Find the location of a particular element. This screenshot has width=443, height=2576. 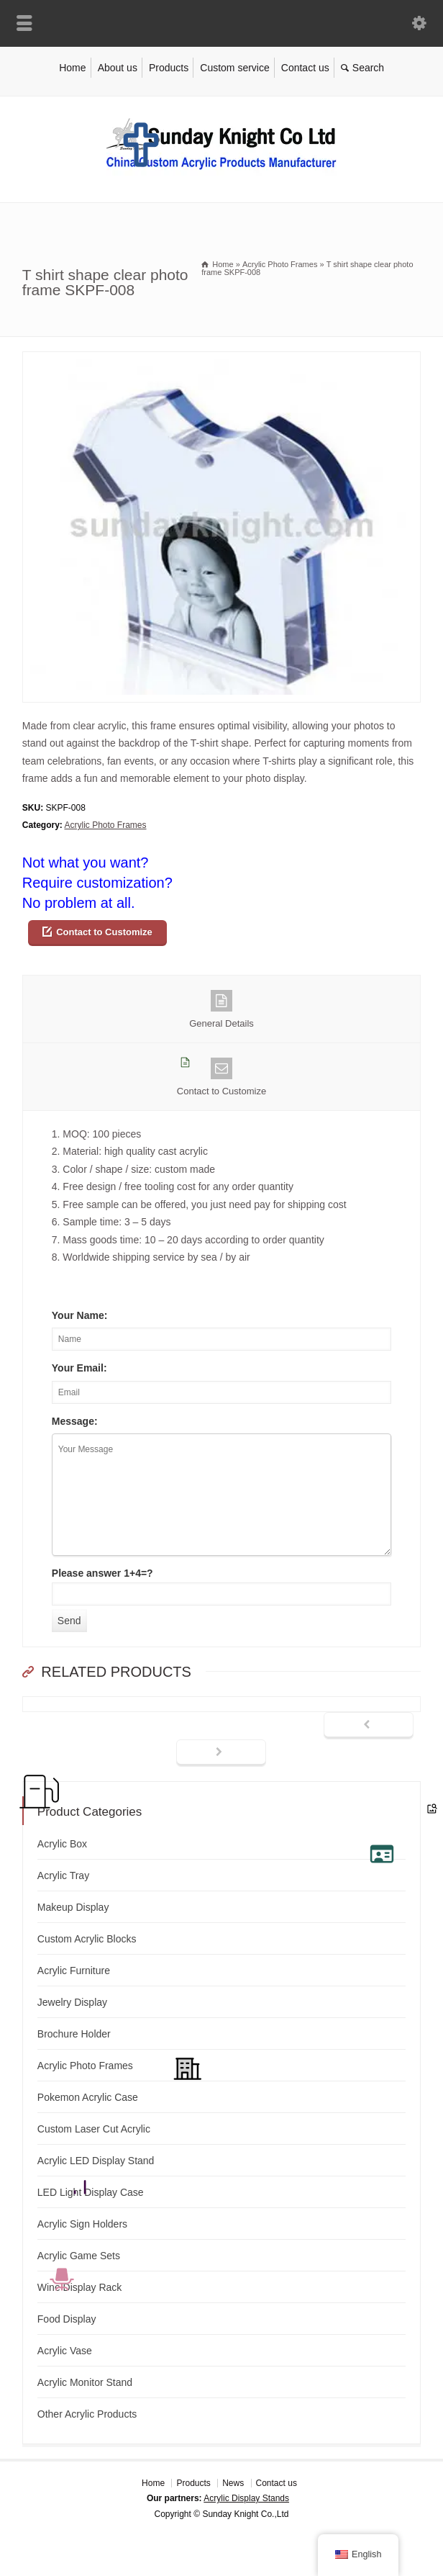

view document or text file is located at coordinates (185, 1062).